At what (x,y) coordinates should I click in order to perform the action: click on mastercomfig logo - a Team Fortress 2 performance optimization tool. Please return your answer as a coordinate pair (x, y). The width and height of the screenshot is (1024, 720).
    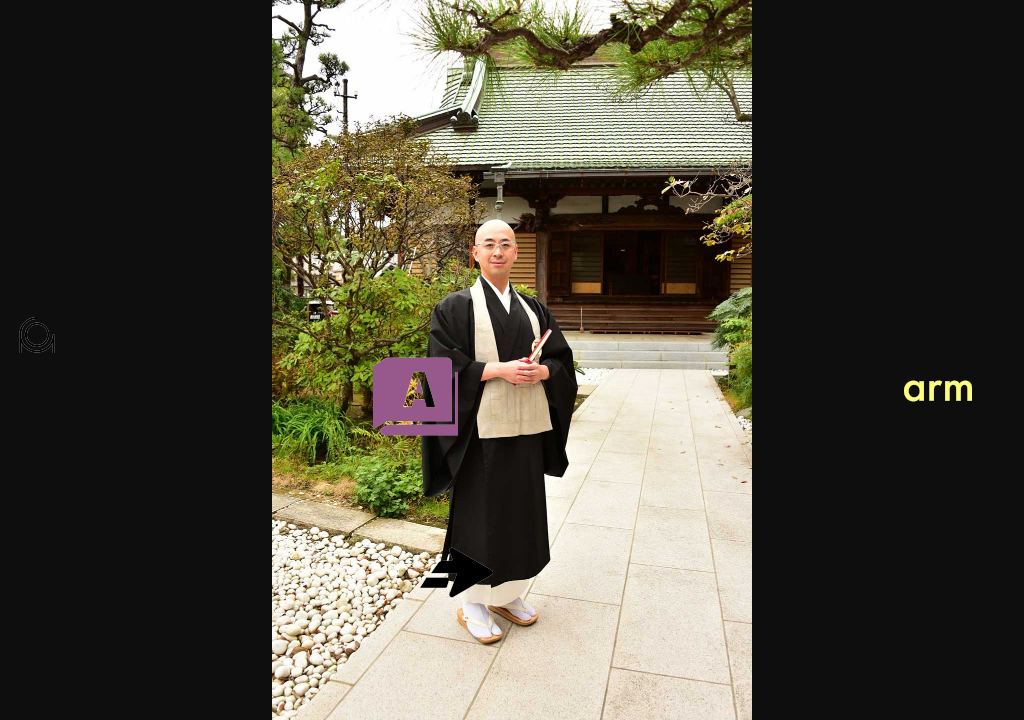
    Looking at the image, I should click on (37, 335).